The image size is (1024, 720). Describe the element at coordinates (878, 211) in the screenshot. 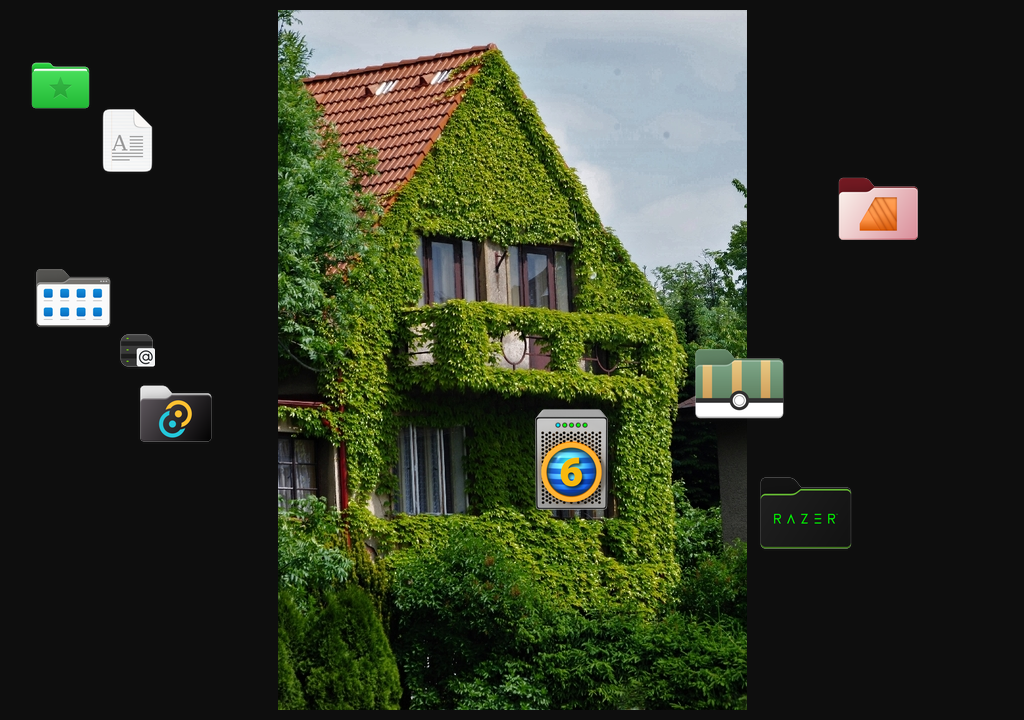

I see `open affinity publisher project folder` at that location.